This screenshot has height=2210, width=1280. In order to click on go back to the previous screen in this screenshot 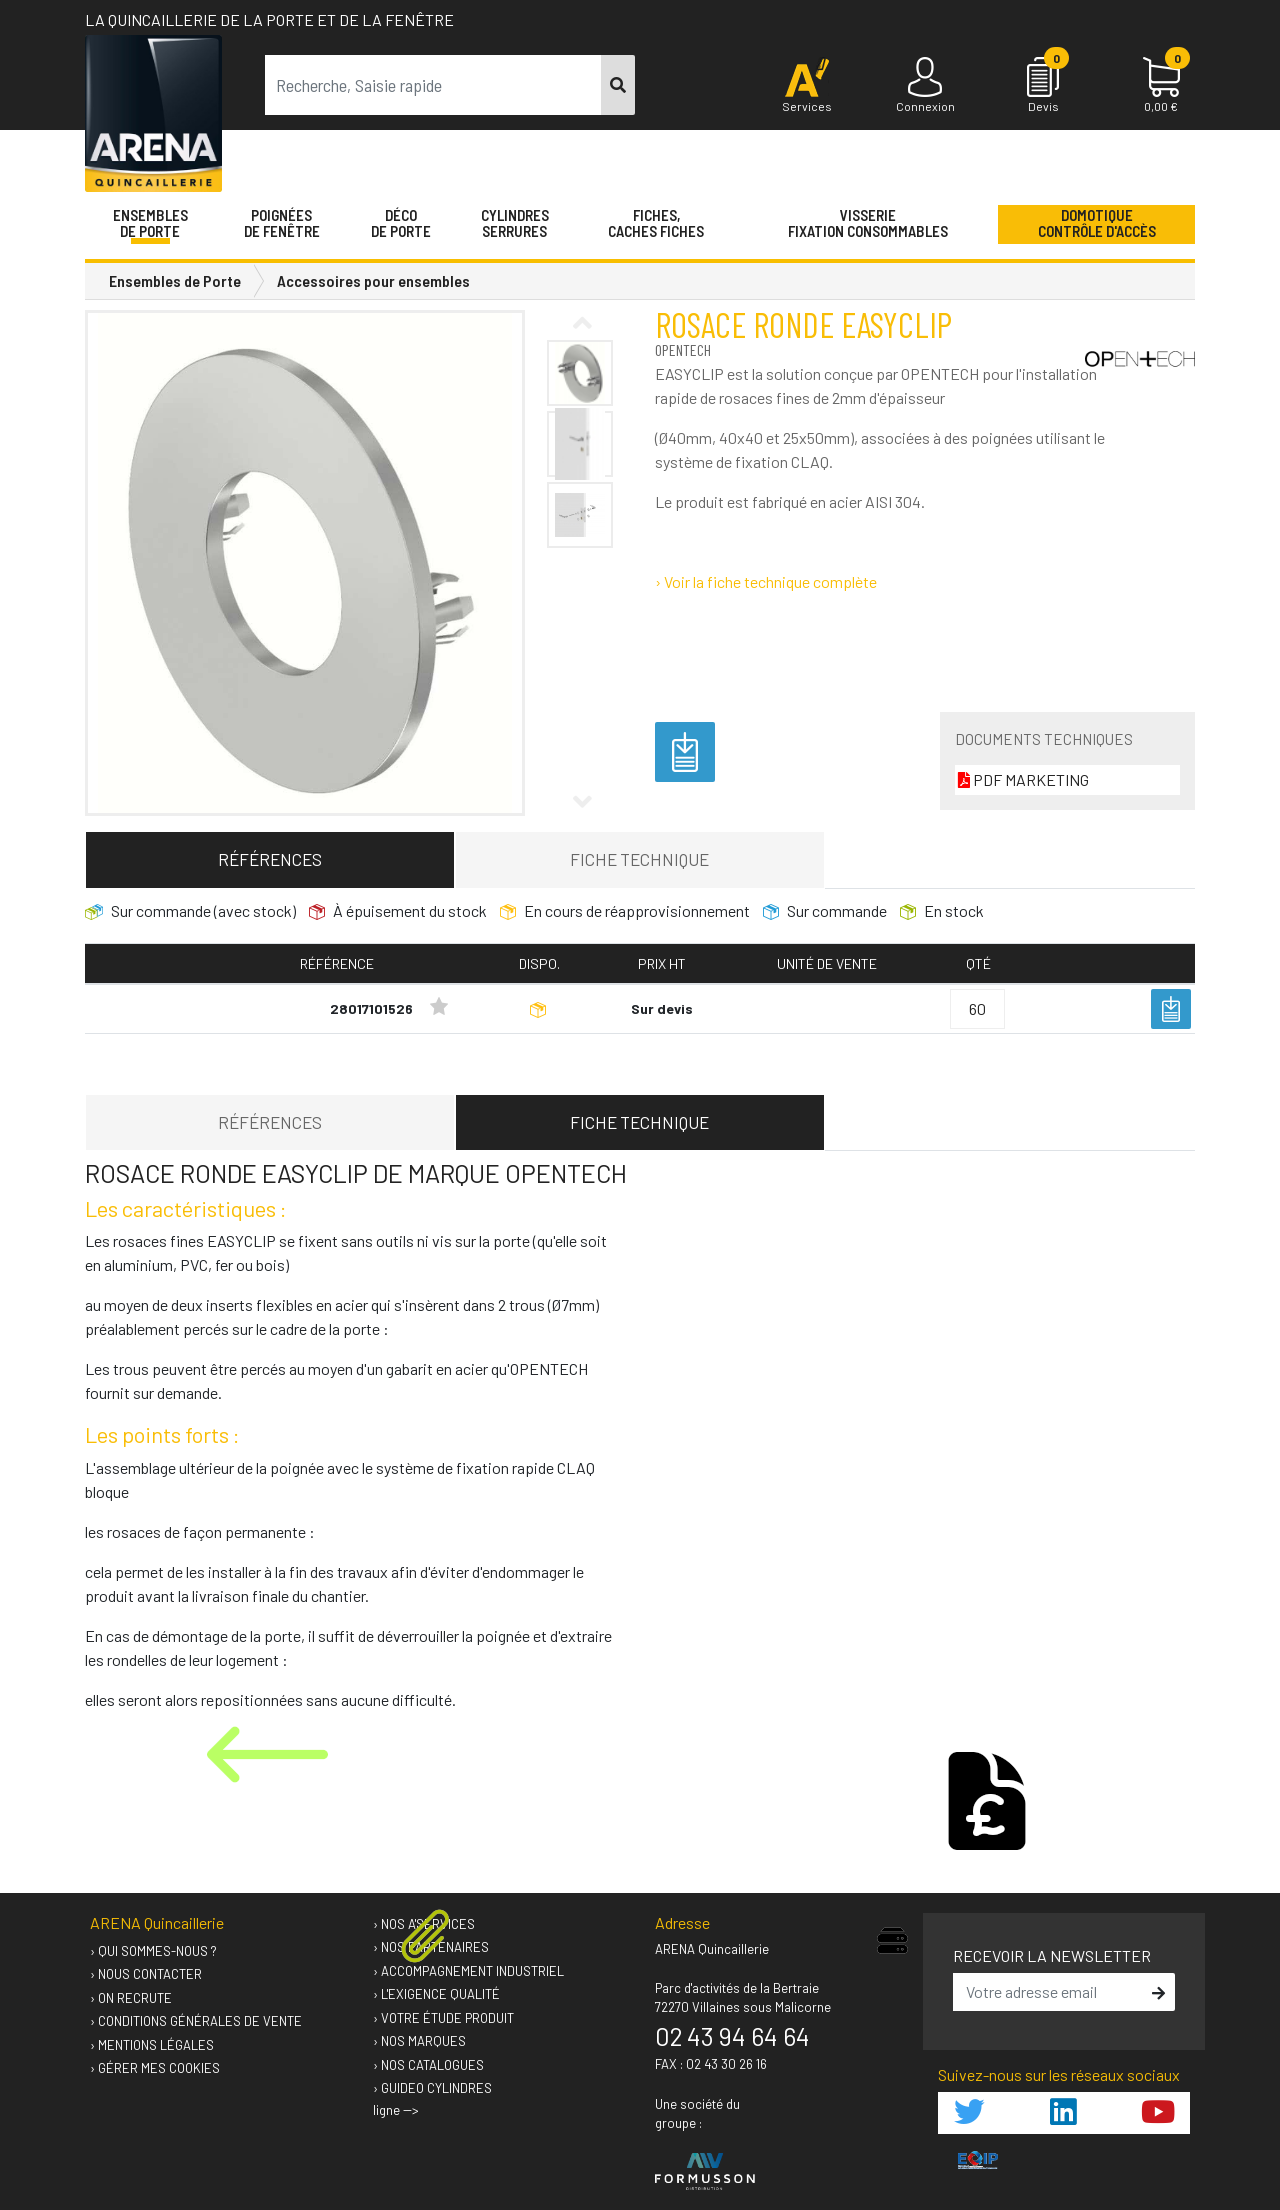, I will do `click(267, 1754)`.